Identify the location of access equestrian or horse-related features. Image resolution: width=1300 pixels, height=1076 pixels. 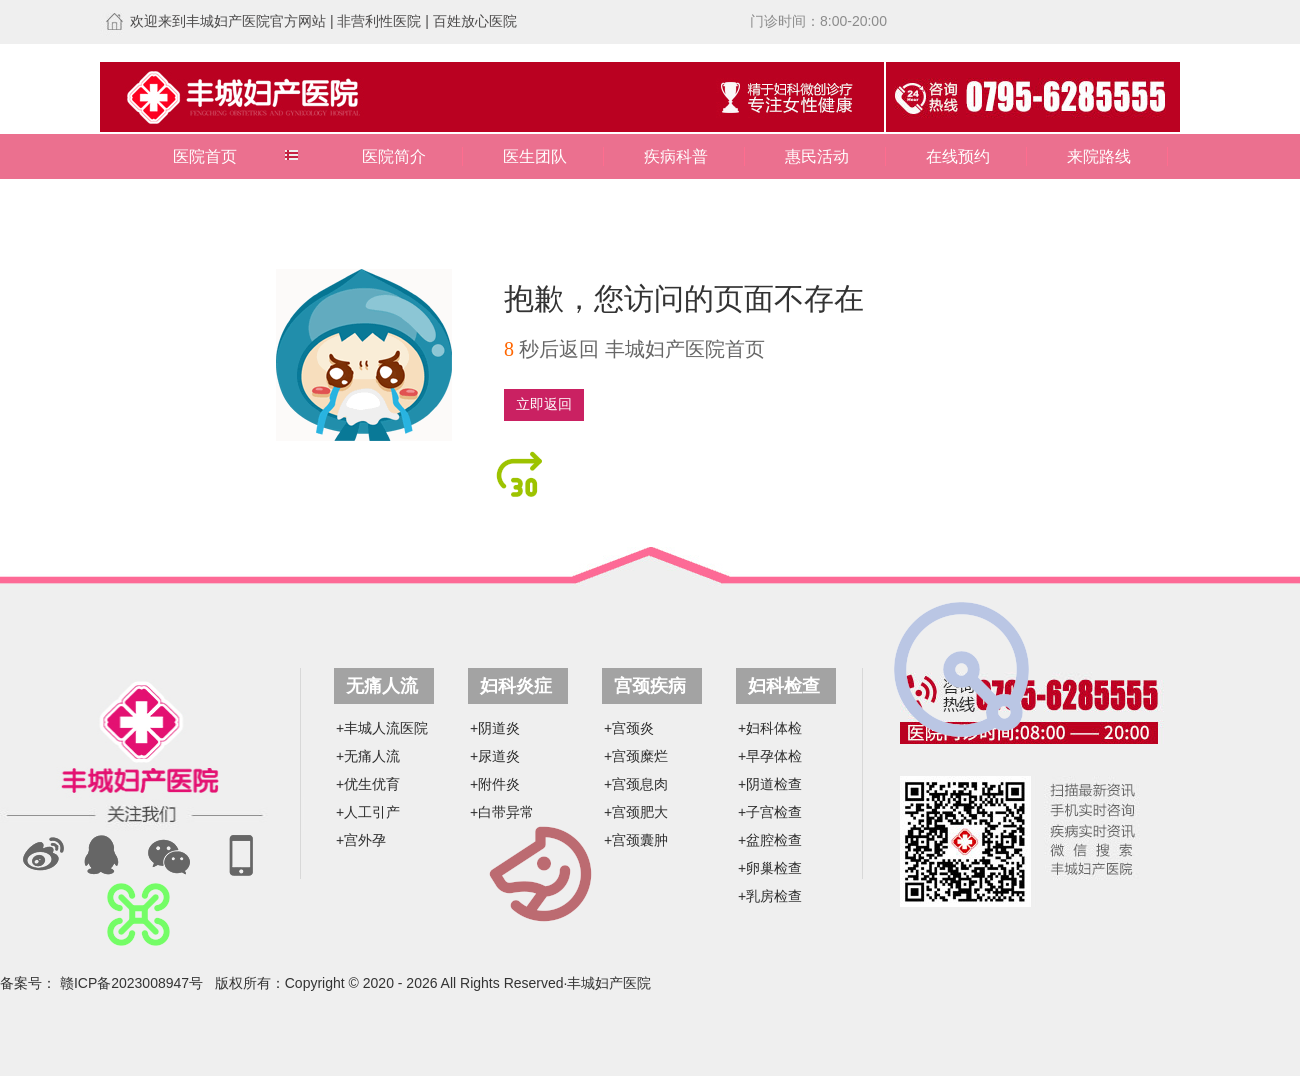
(544, 874).